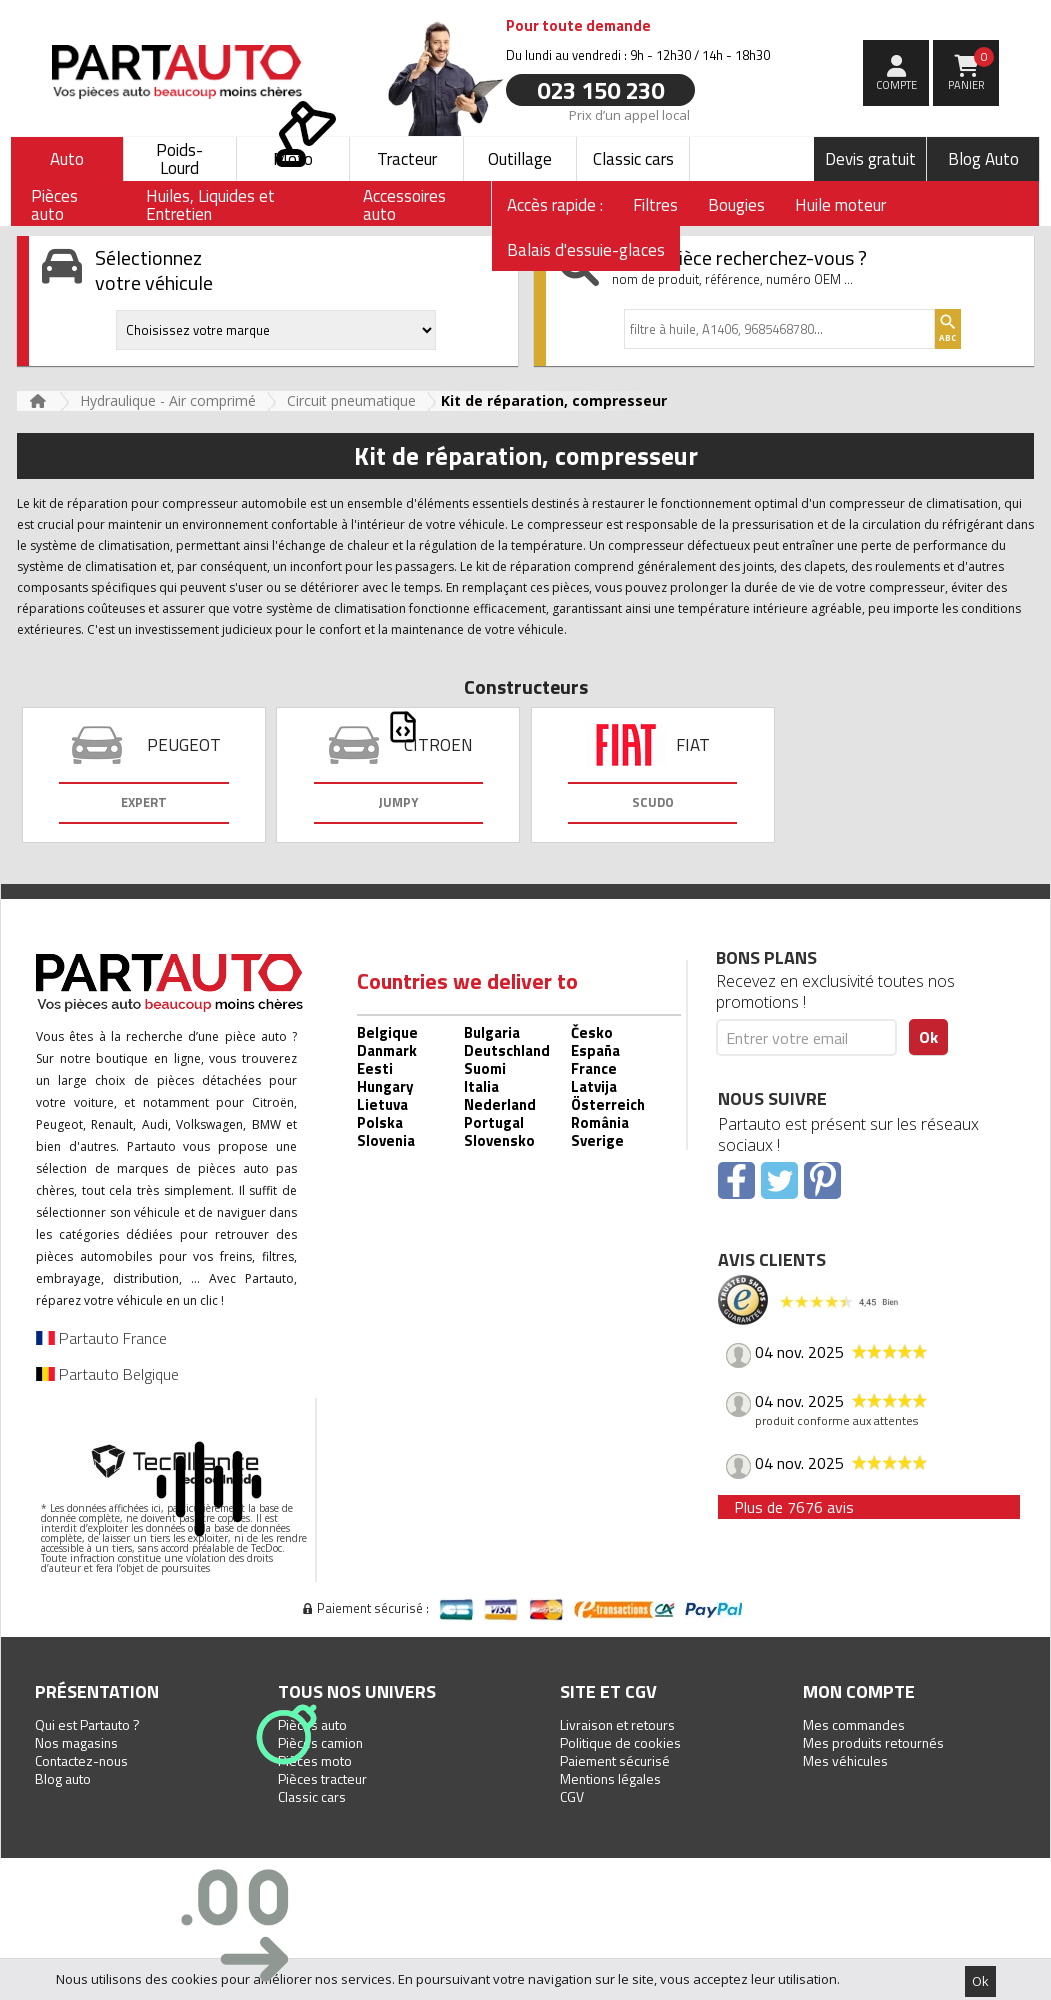 Image resolution: width=1051 pixels, height=2000 pixels. What do you see at coordinates (237, 1925) in the screenshot?
I see `move decimal places to the right` at bounding box center [237, 1925].